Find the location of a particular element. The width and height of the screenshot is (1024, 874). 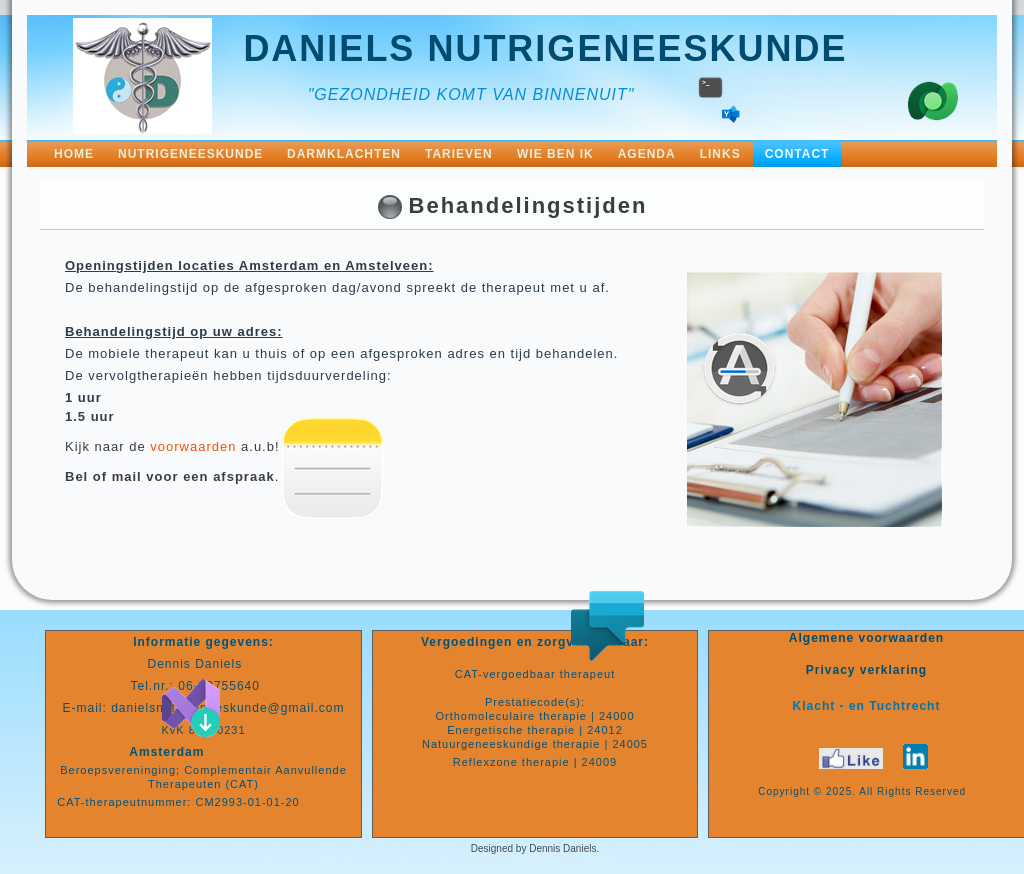

open visual studio installer is located at coordinates (191, 708).